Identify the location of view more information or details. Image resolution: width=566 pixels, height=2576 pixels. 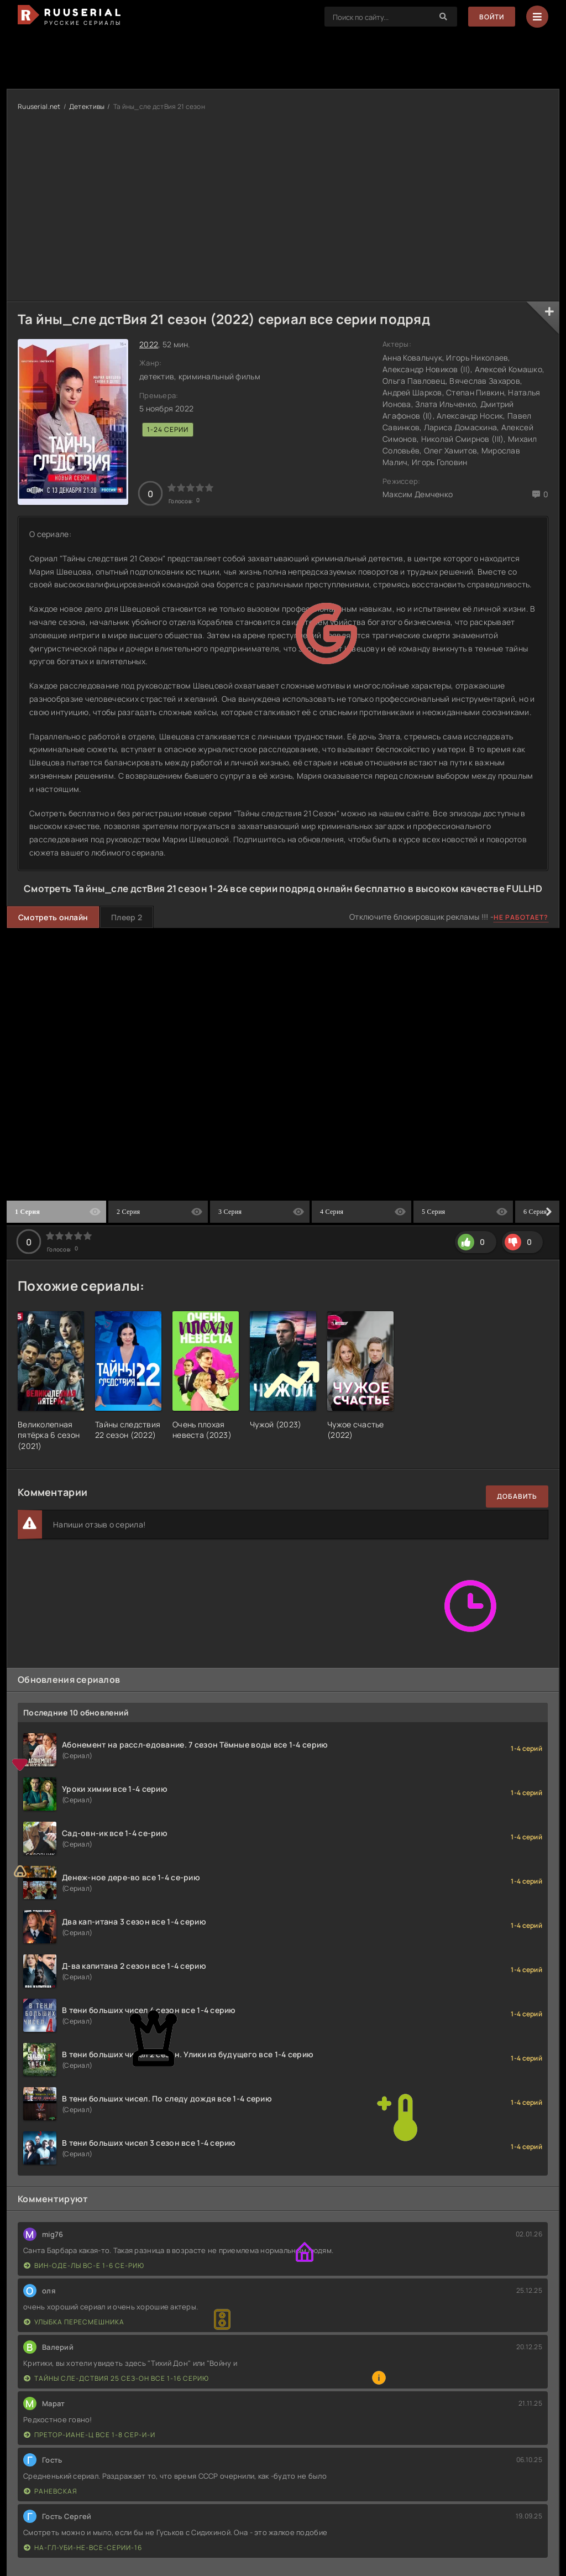
(379, 2377).